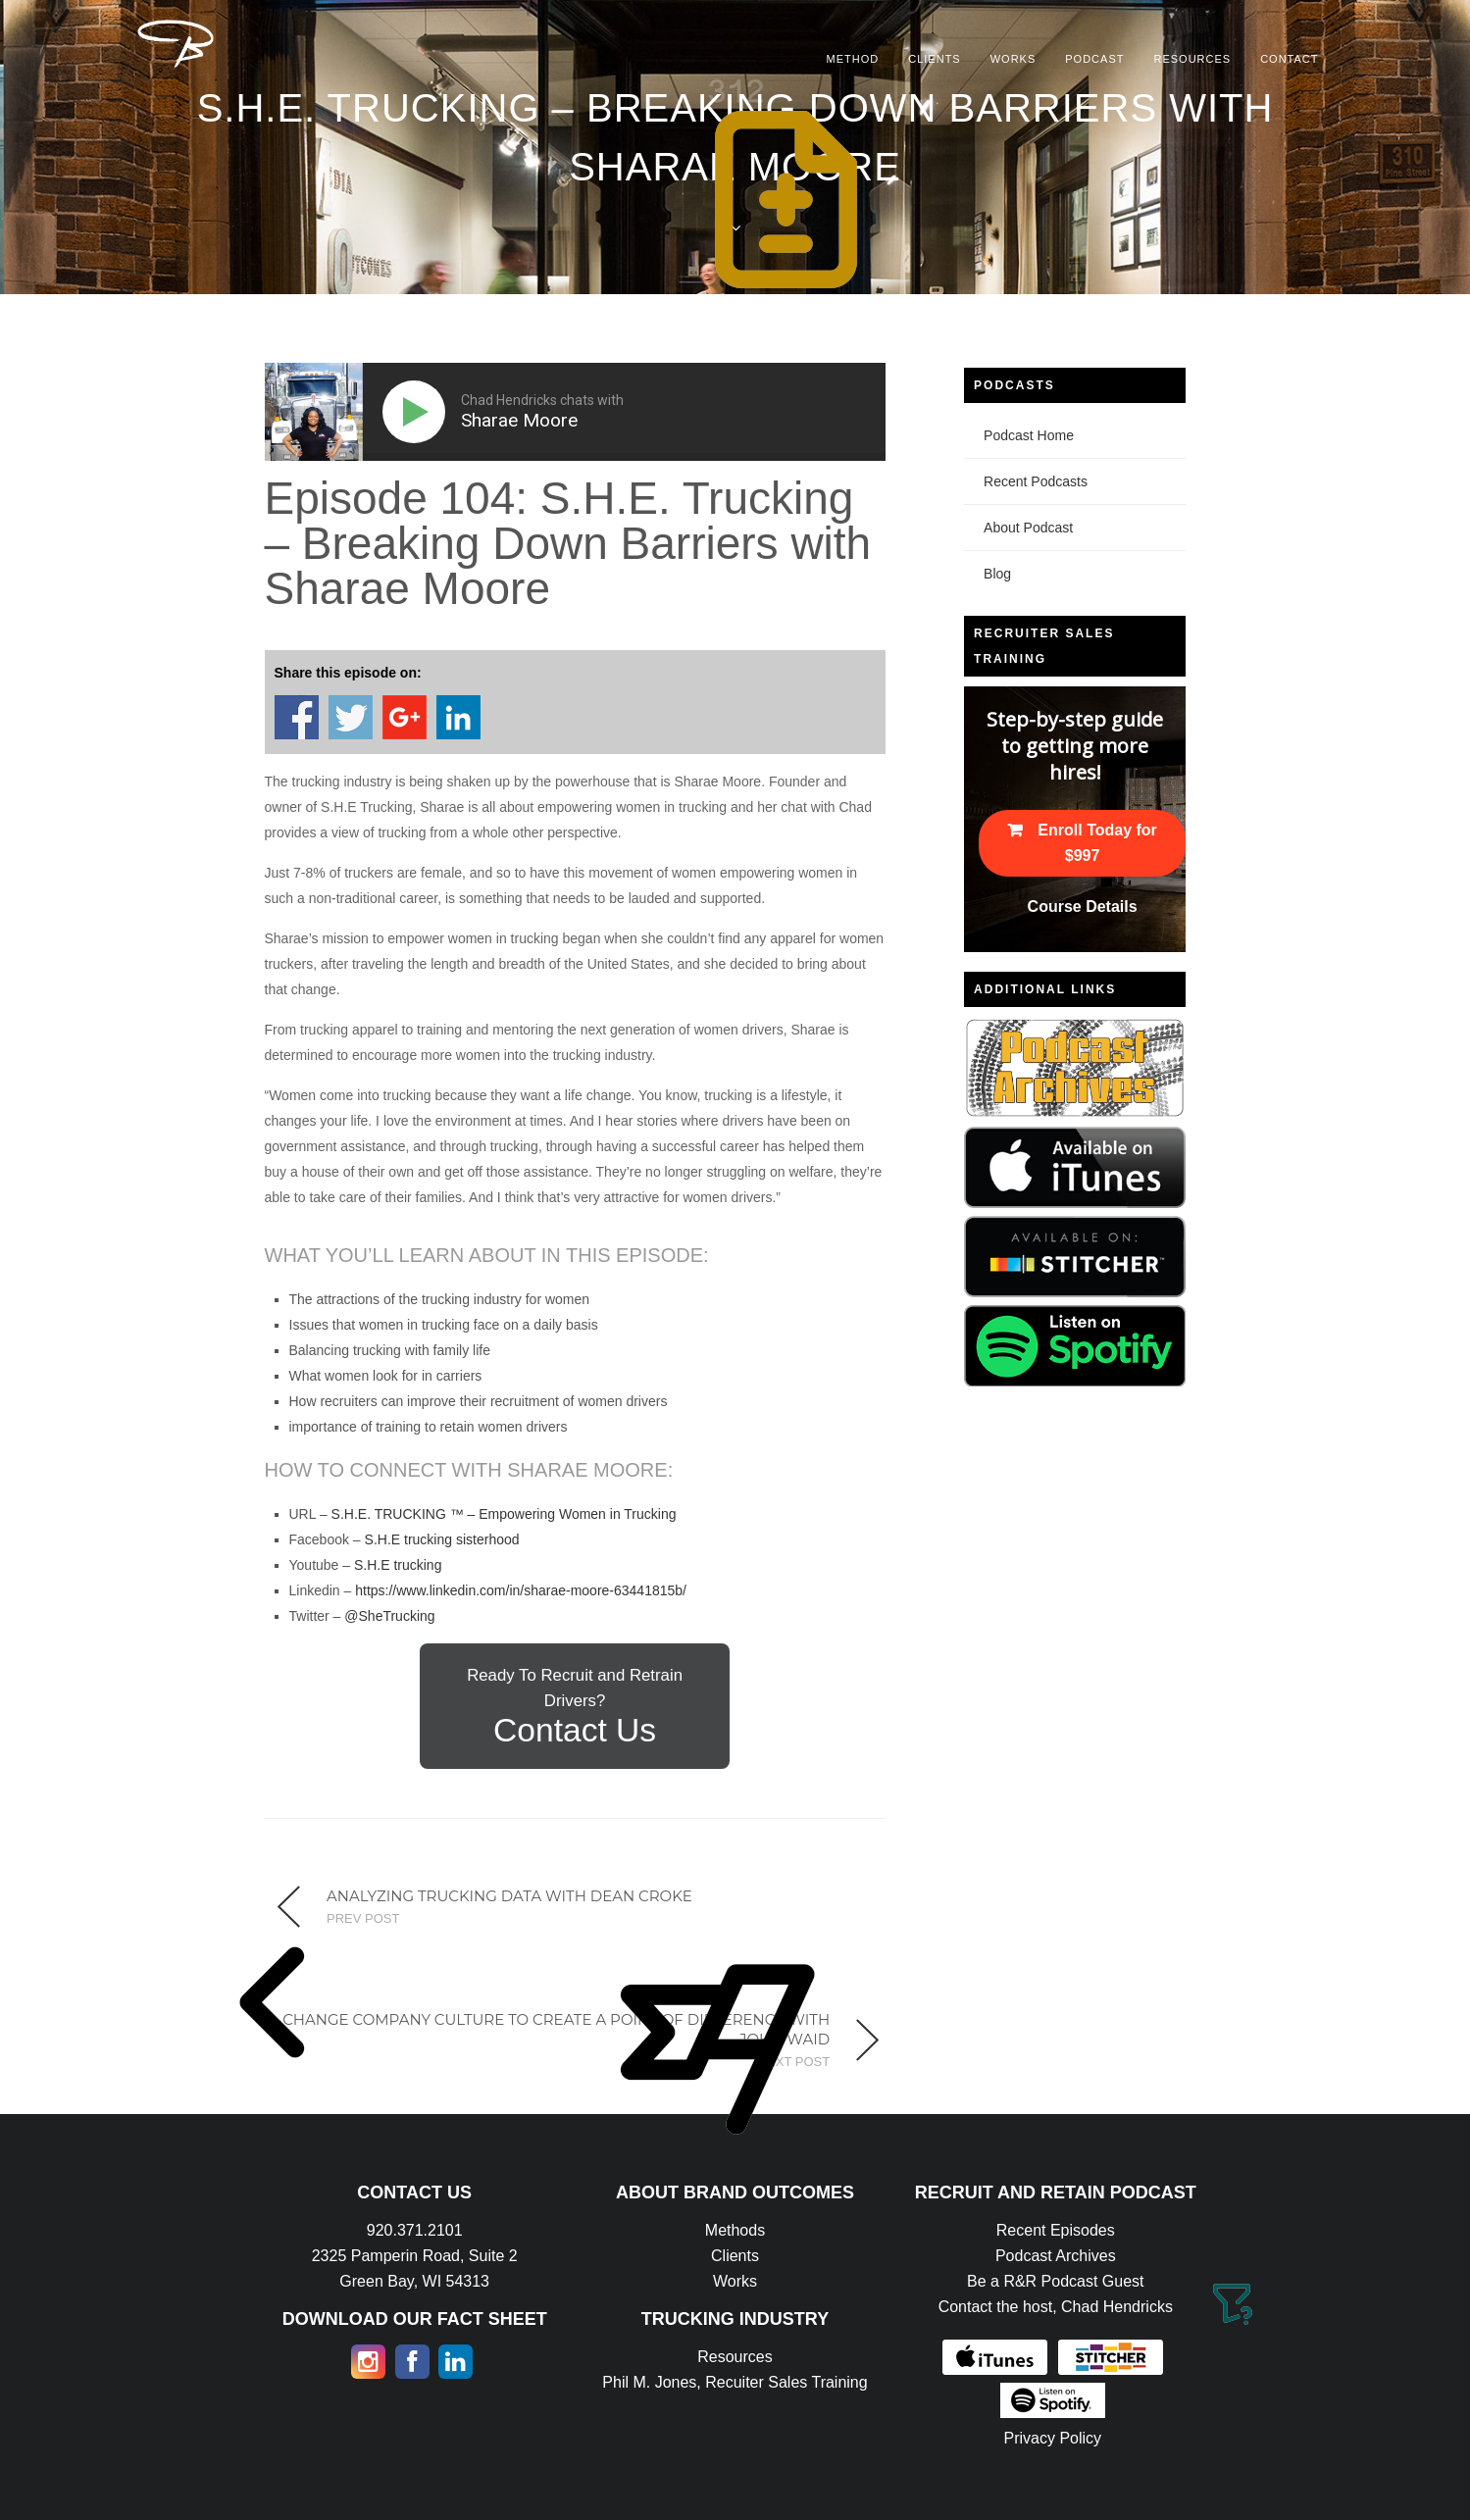  Describe the element at coordinates (716, 2042) in the screenshot. I see `flag or mark an item for follow-up` at that location.